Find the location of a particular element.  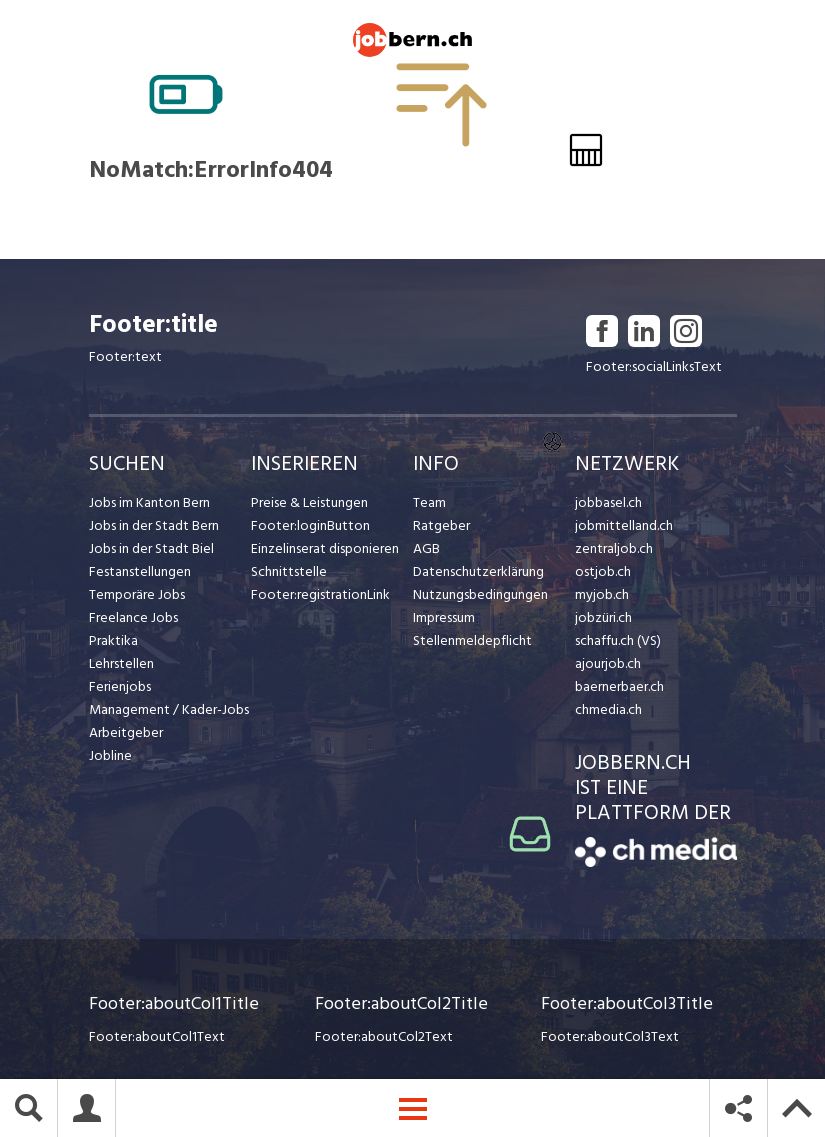

indicates battery at 50% charge level is located at coordinates (186, 92).